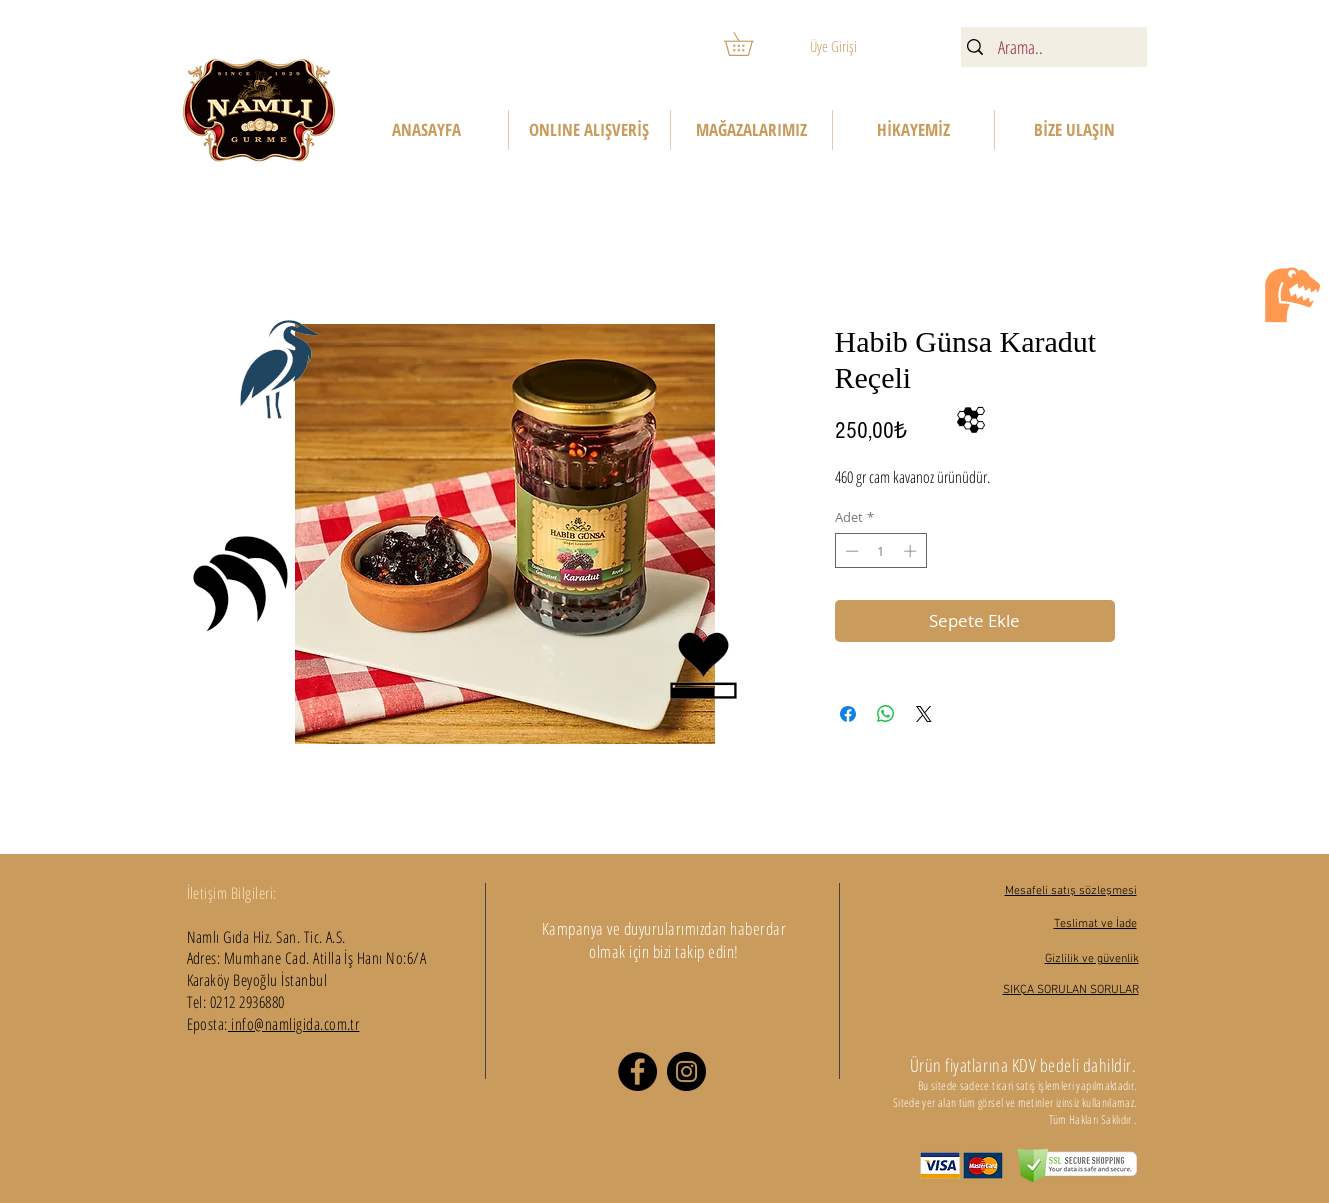 This screenshot has width=1329, height=1203. I want to click on access hexagonal grid or tile-based game mode, so click(971, 419).